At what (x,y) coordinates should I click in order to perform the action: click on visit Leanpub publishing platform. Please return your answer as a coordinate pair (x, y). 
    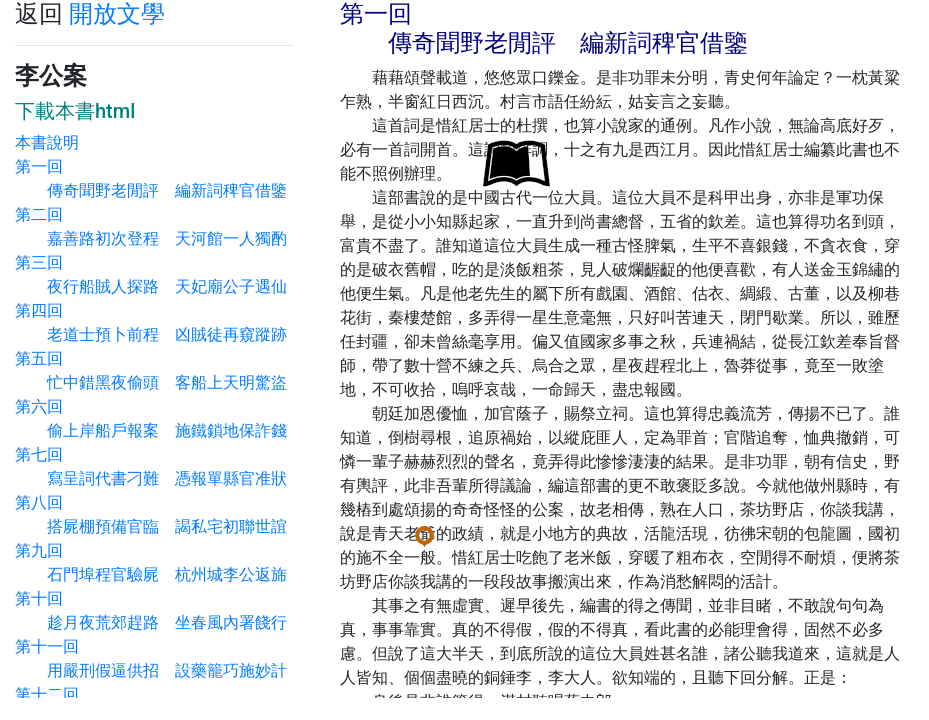
    Looking at the image, I should click on (516, 163).